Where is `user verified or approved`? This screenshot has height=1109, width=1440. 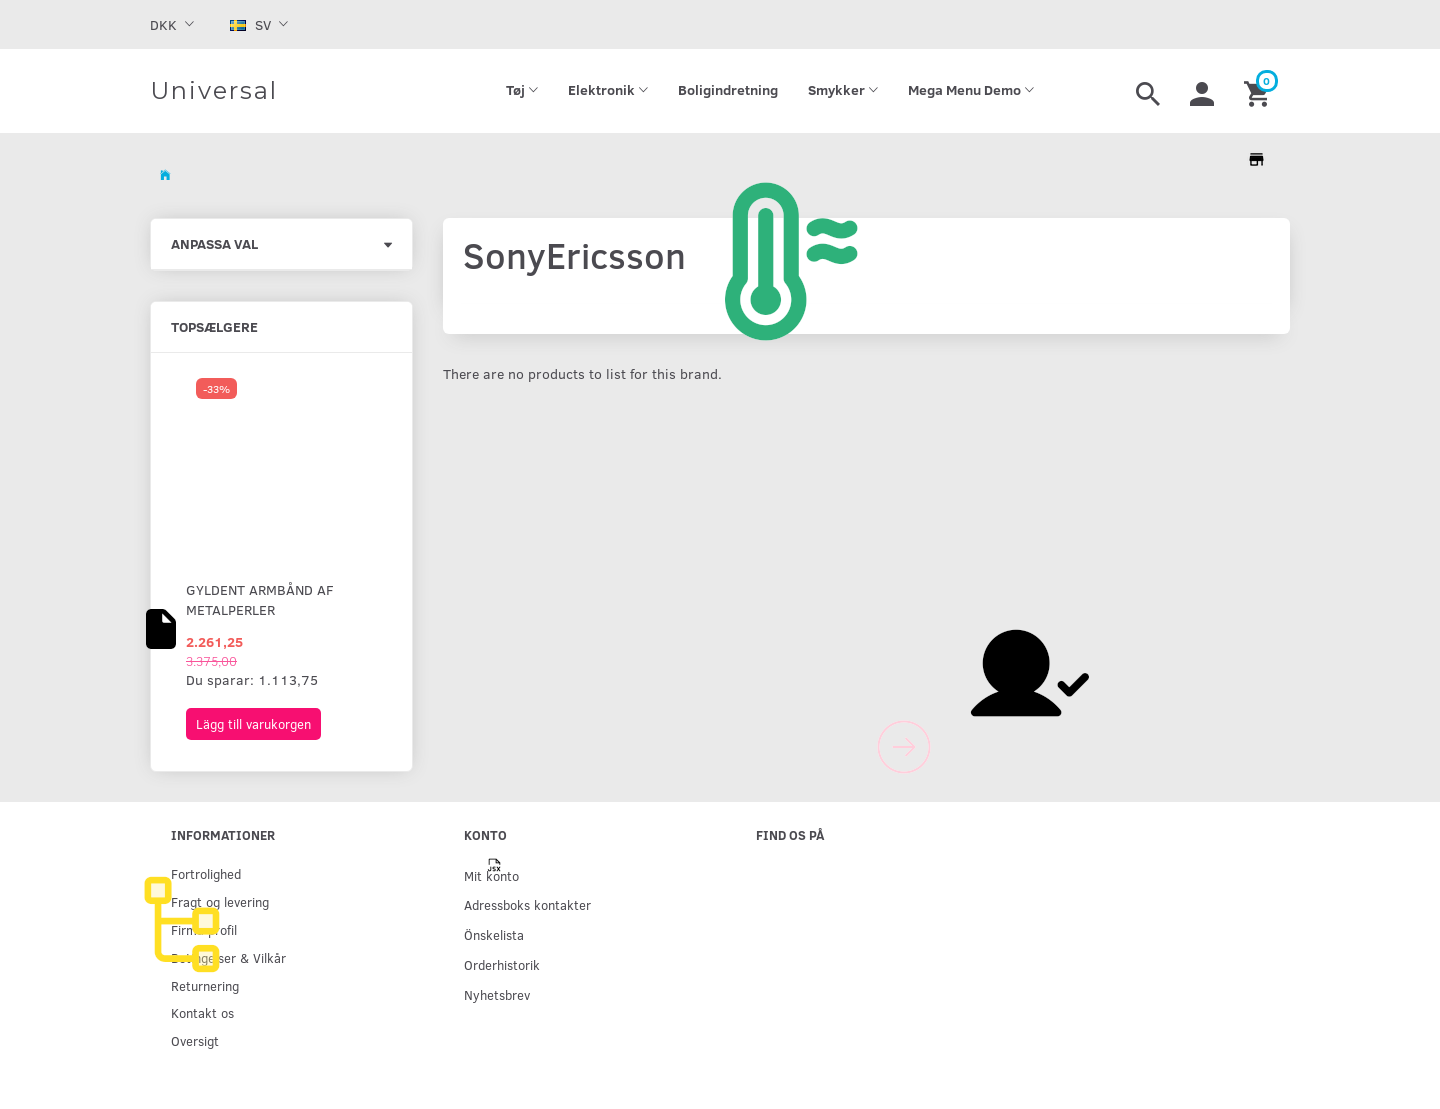
user verified or approved is located at coordinates (1026, 677).